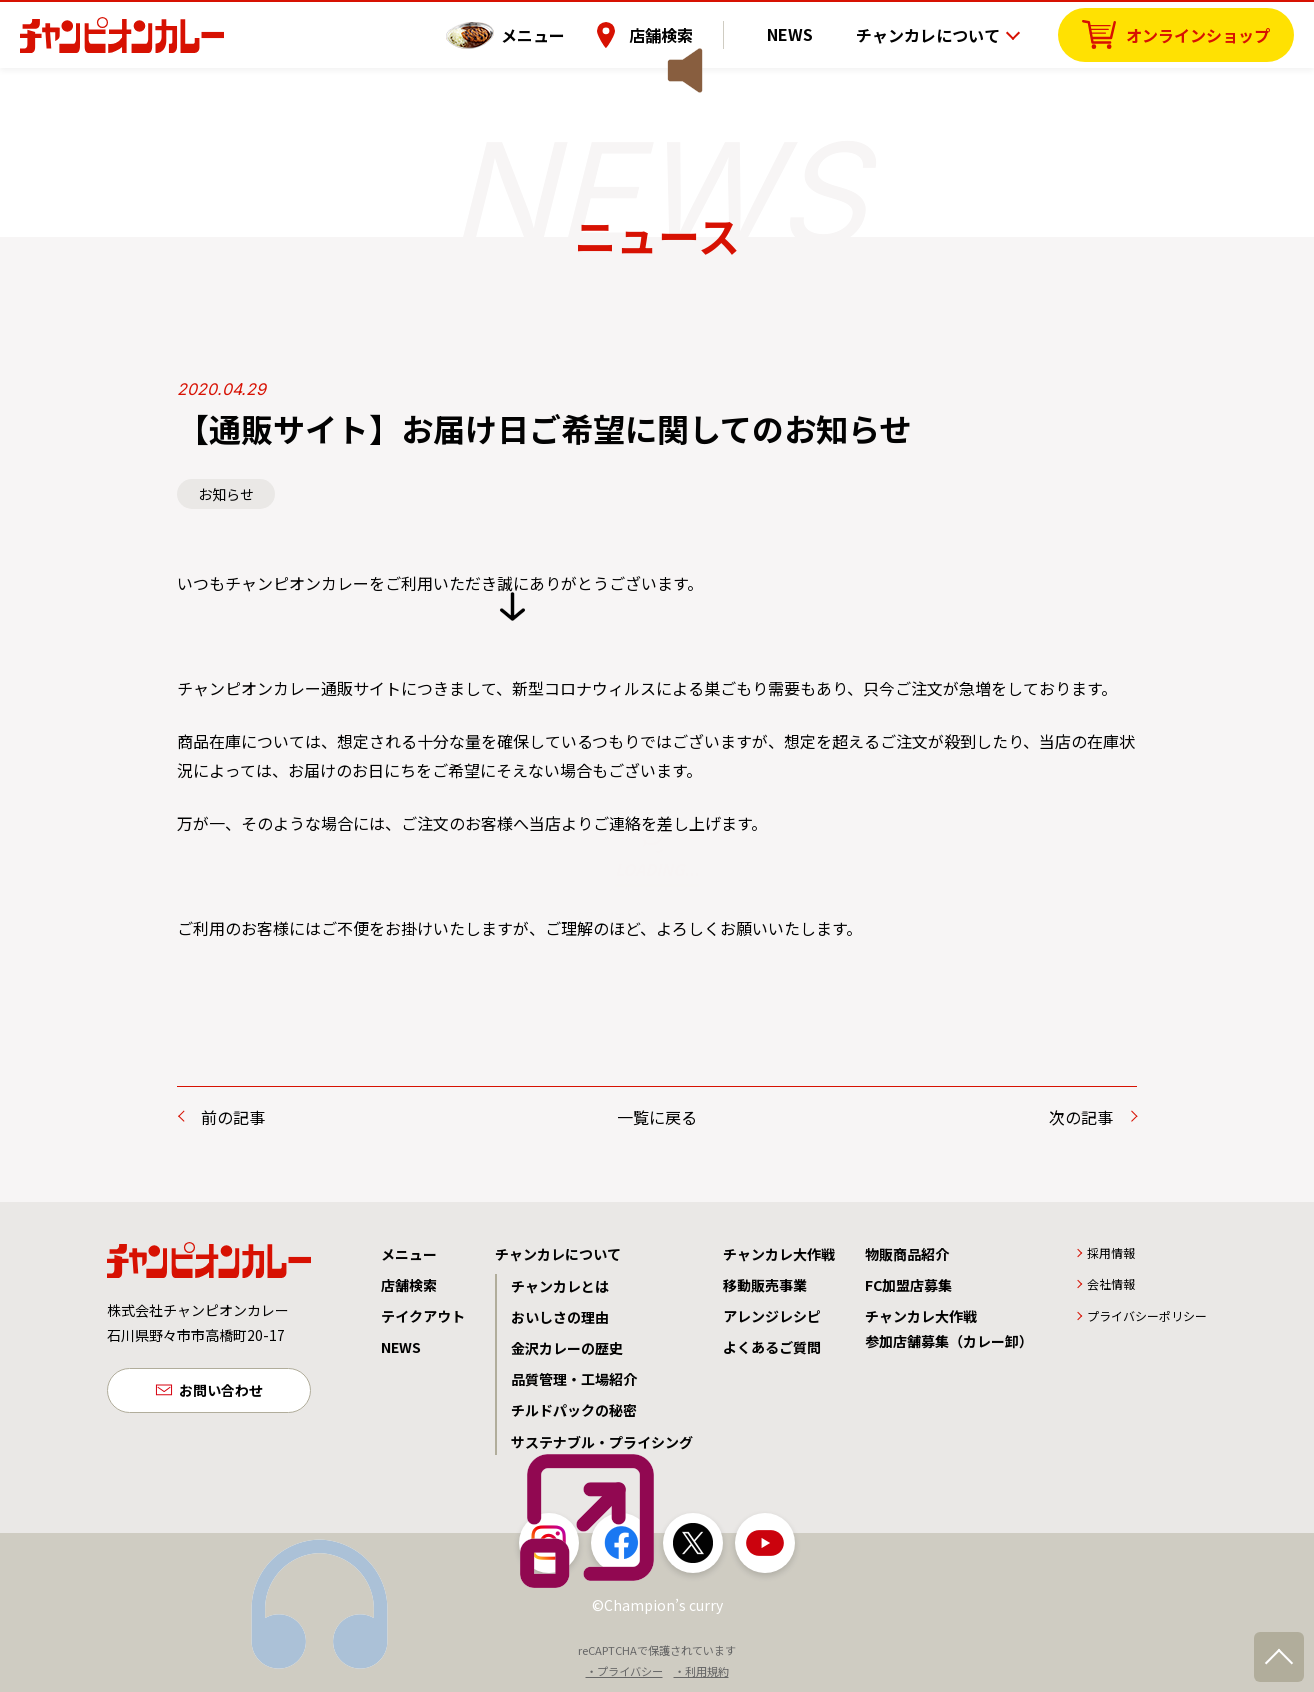 The width and height of the screenshot is (1314, 1692). What do you see at coordinates (590, 1517) in the screenshot?
I see `maximize window to full screen` at bounding box center [590, 1517].